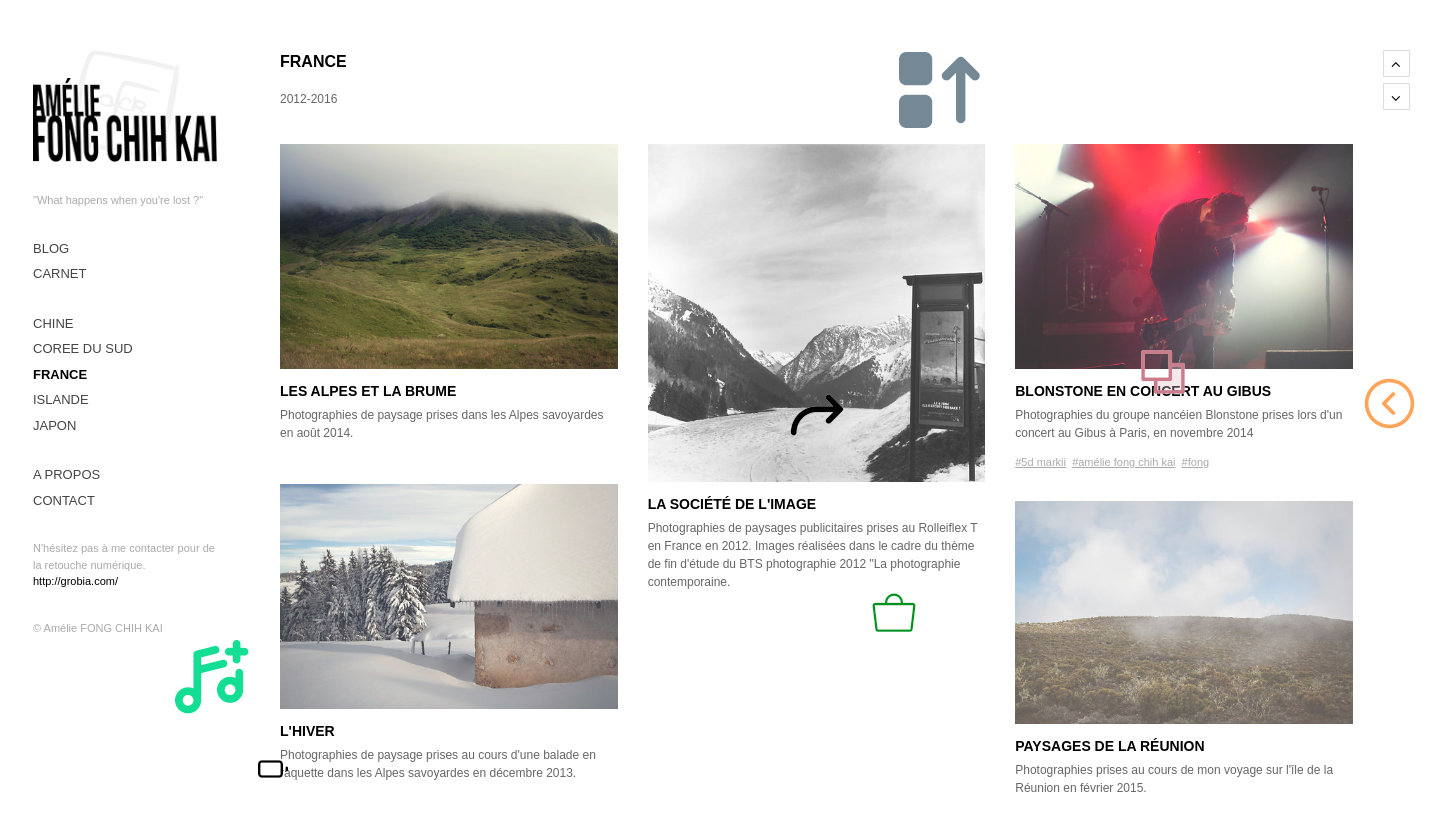 This screenshot has height=818, width=1440. What do you see at coordinates (894, 615) in the screenshot?
I see `view your shopping bag` at bounding box center [894, 615].